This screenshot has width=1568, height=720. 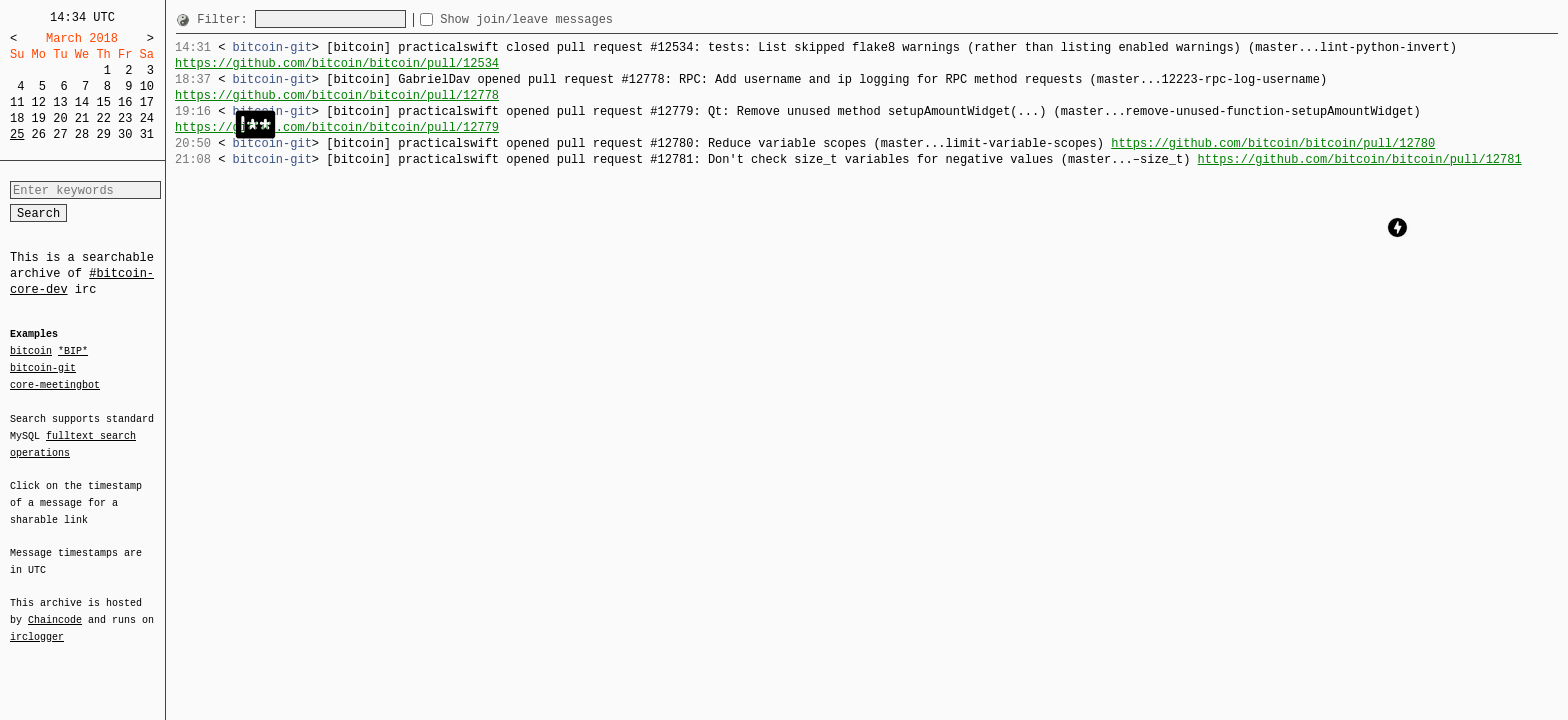 What do you see at coordinates (1397, 227) in the screenshot?
I see `indicates offline or cached content available` at bounding box center [1397, 227].